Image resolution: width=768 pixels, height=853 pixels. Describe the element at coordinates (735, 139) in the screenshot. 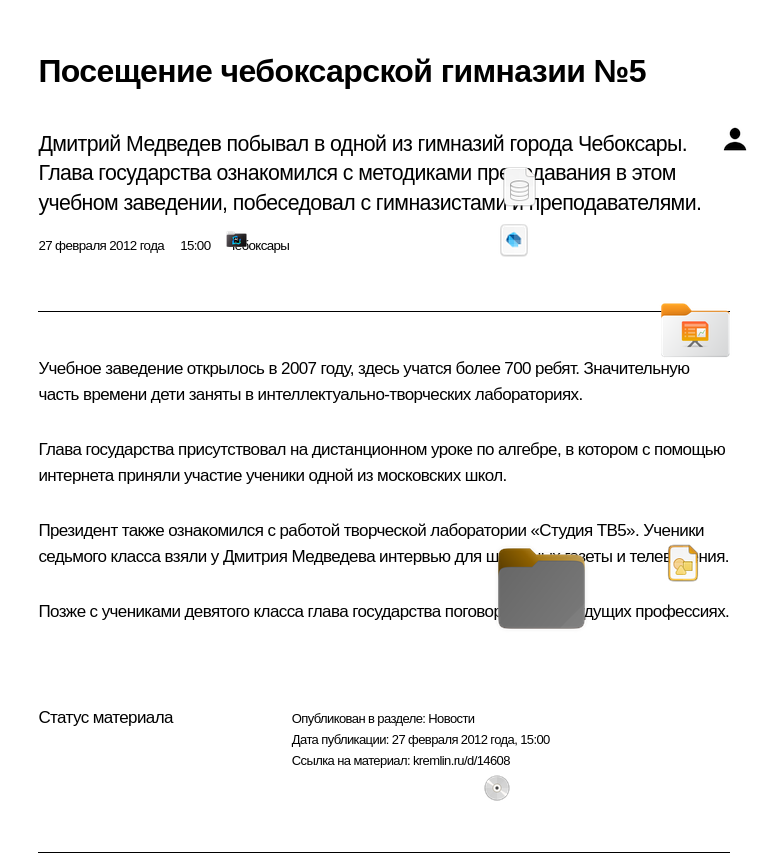

I see `view user profile` at that location.